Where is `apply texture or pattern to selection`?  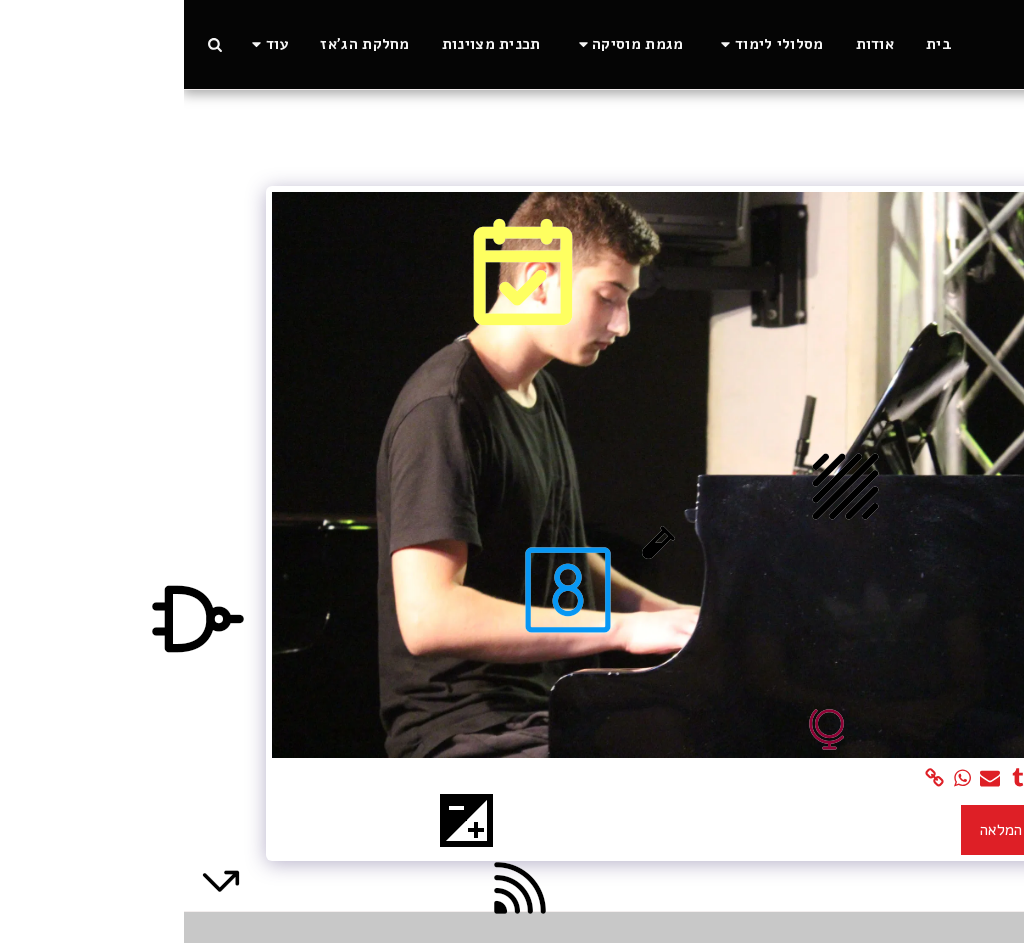 apply texture or pattern to selection is located at coordinates (845, 486).